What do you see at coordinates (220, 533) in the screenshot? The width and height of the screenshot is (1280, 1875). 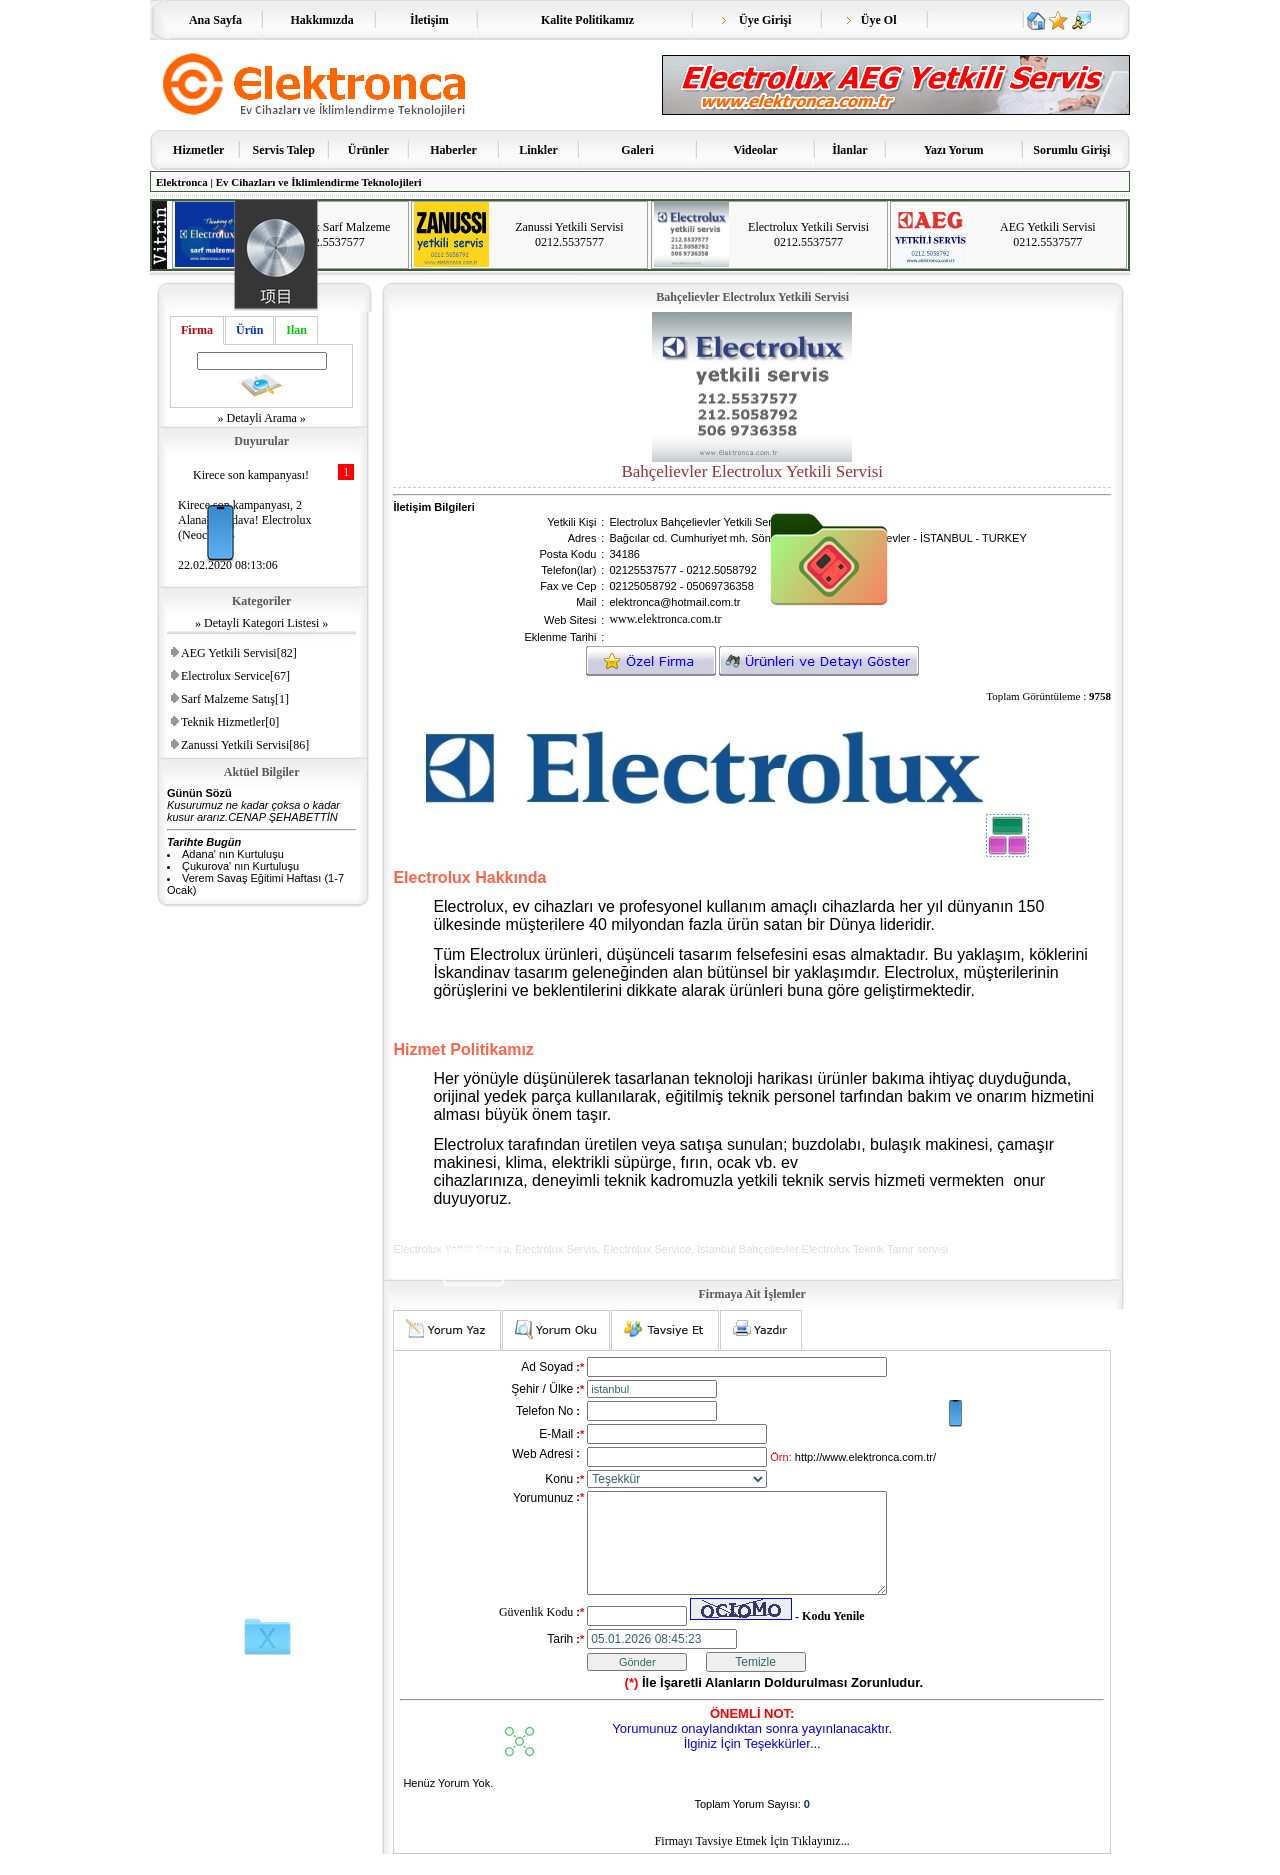 I see `iPhone 15 Pro device icon` at bounding box center [220, 533].